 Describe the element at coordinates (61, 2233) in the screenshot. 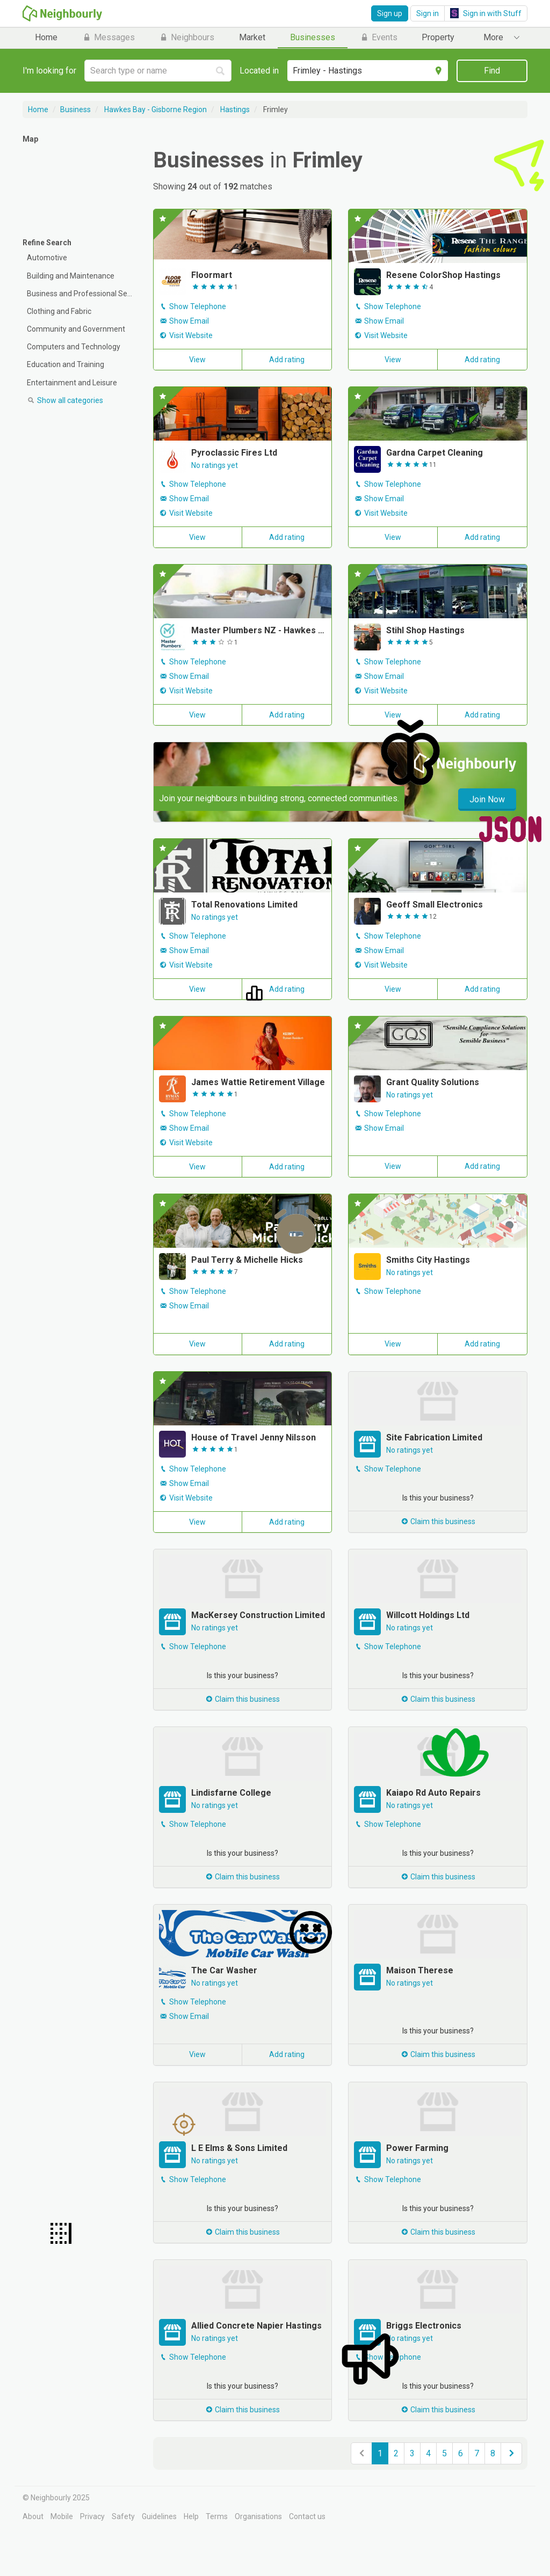

I see `apply border to the right edge of a cell or selection` at that location.